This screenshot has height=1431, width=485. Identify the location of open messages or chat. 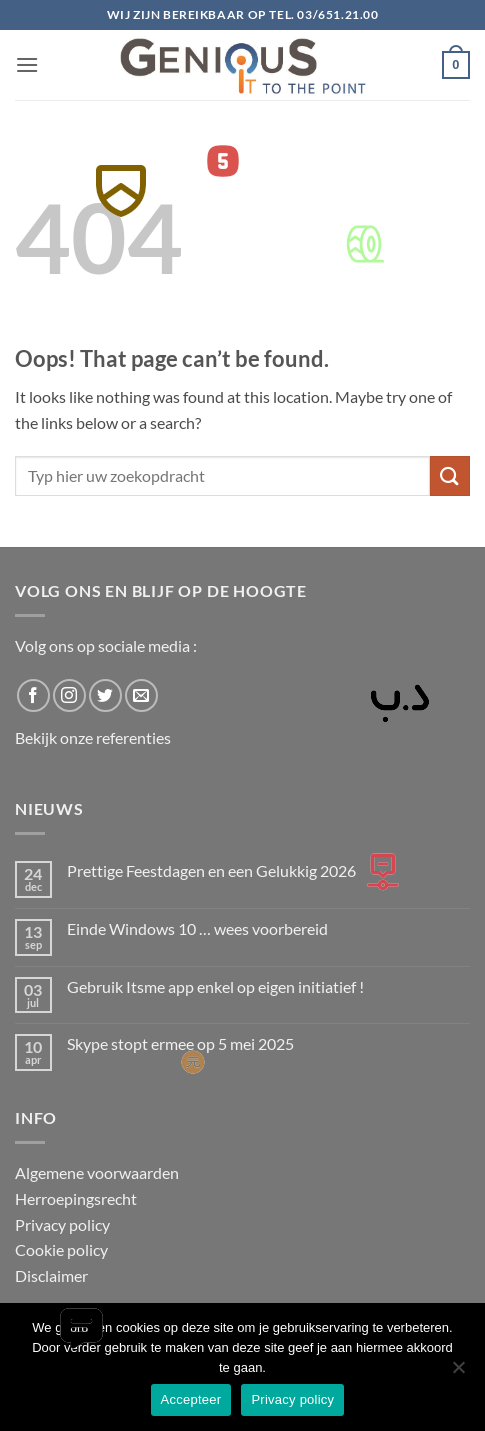
(81, 1327).